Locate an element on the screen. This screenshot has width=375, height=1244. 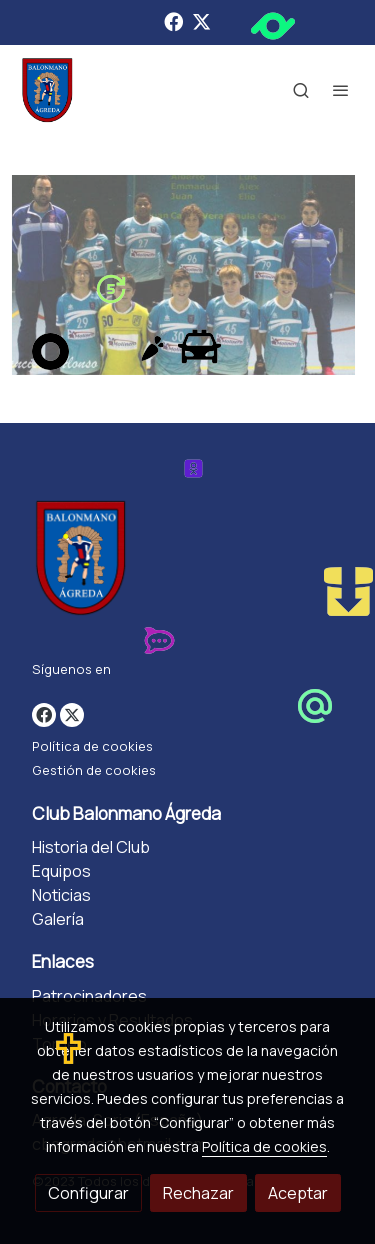
view nearby police stations or services is located at coordinates (199, 345).